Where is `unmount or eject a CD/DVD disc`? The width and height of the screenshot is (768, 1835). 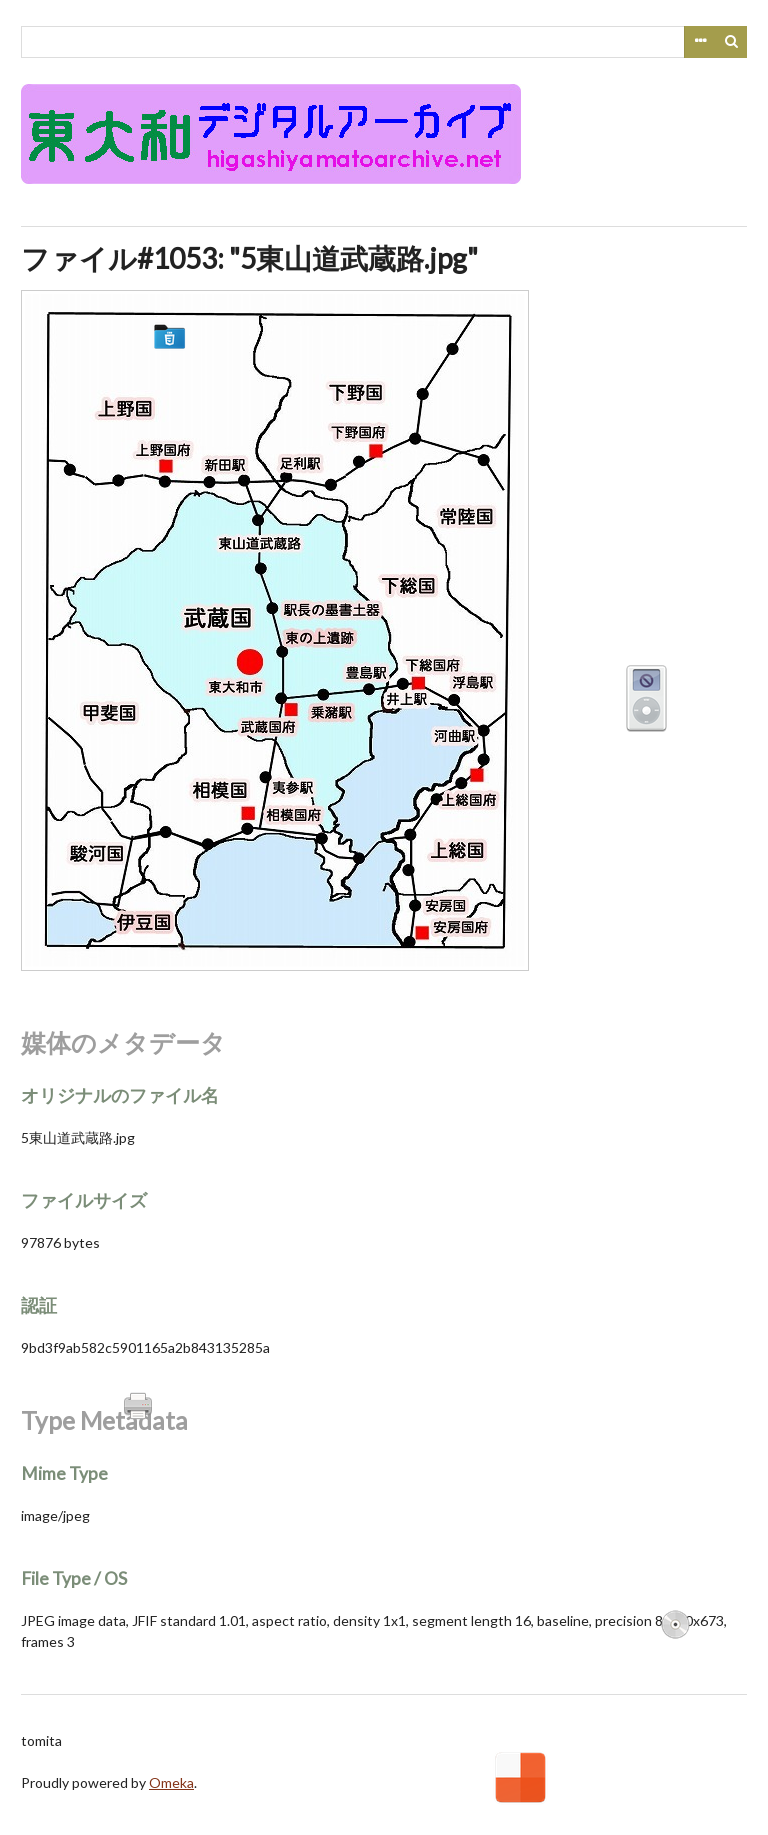 unmount or eject a CD/DVD disc is located at coordinates (675, 1624).